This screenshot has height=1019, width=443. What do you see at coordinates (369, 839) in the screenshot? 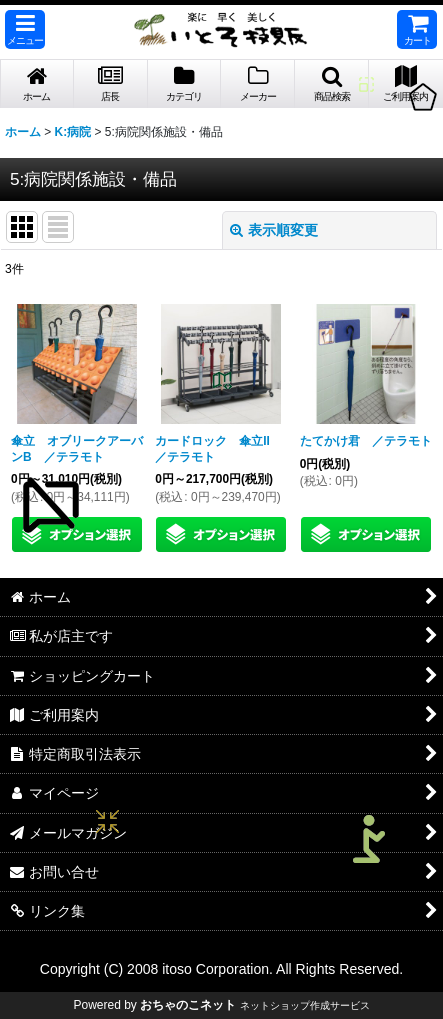
I see `access prayer or meditation features` at bounding box center [369, 839].